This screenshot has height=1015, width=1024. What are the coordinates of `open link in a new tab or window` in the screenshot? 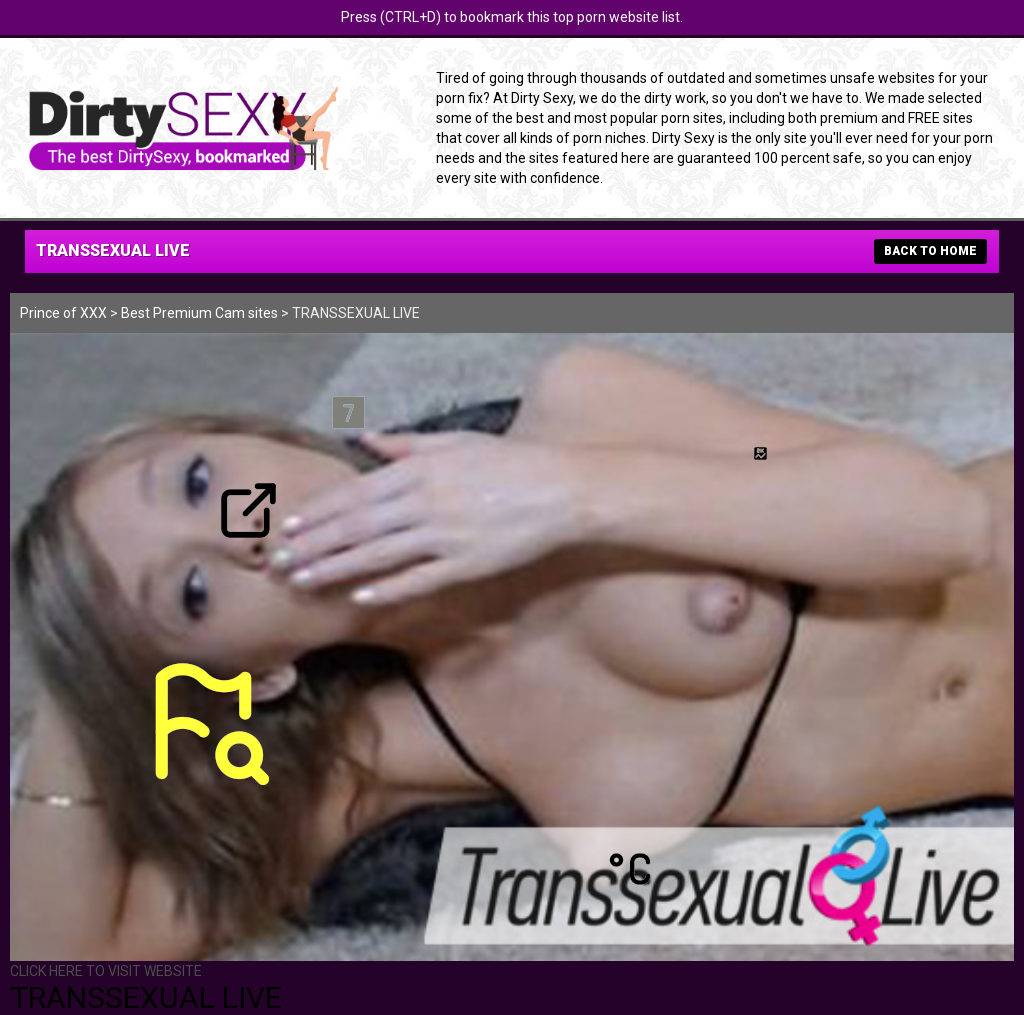 It's located at (248, 510).